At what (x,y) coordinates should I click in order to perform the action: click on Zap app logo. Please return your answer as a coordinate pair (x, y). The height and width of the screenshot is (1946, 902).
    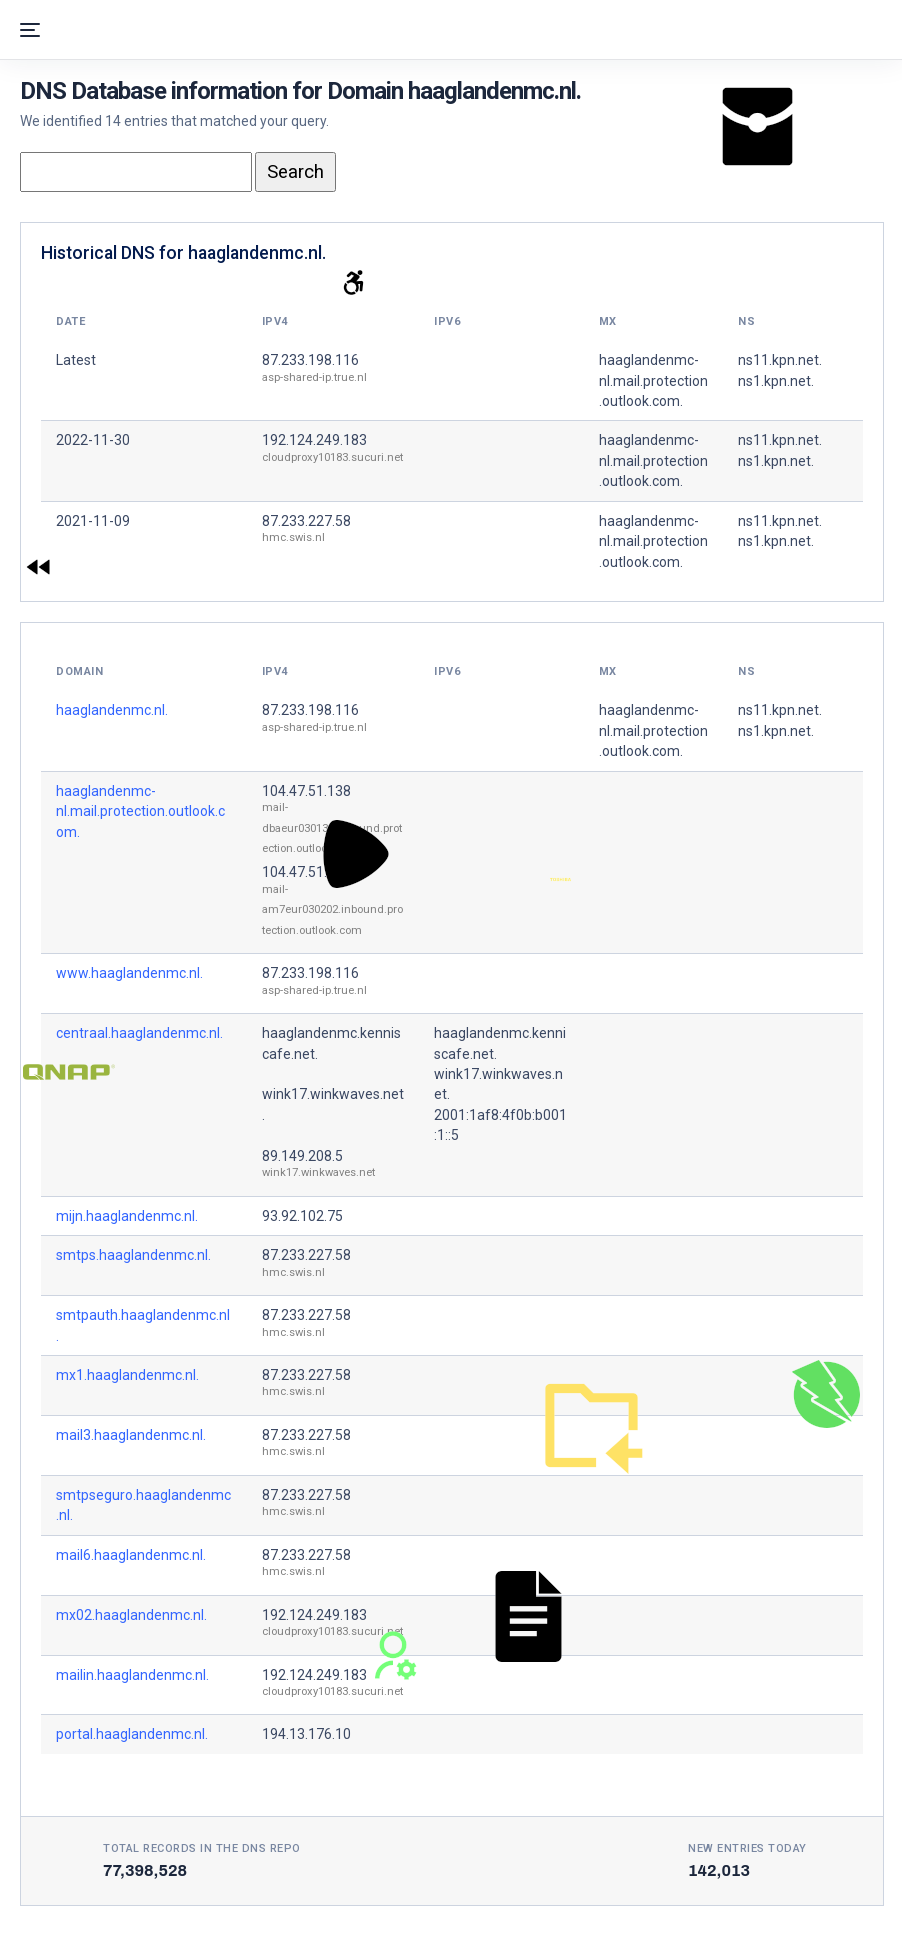
    Looking at the image, I should click on (826, 1394).